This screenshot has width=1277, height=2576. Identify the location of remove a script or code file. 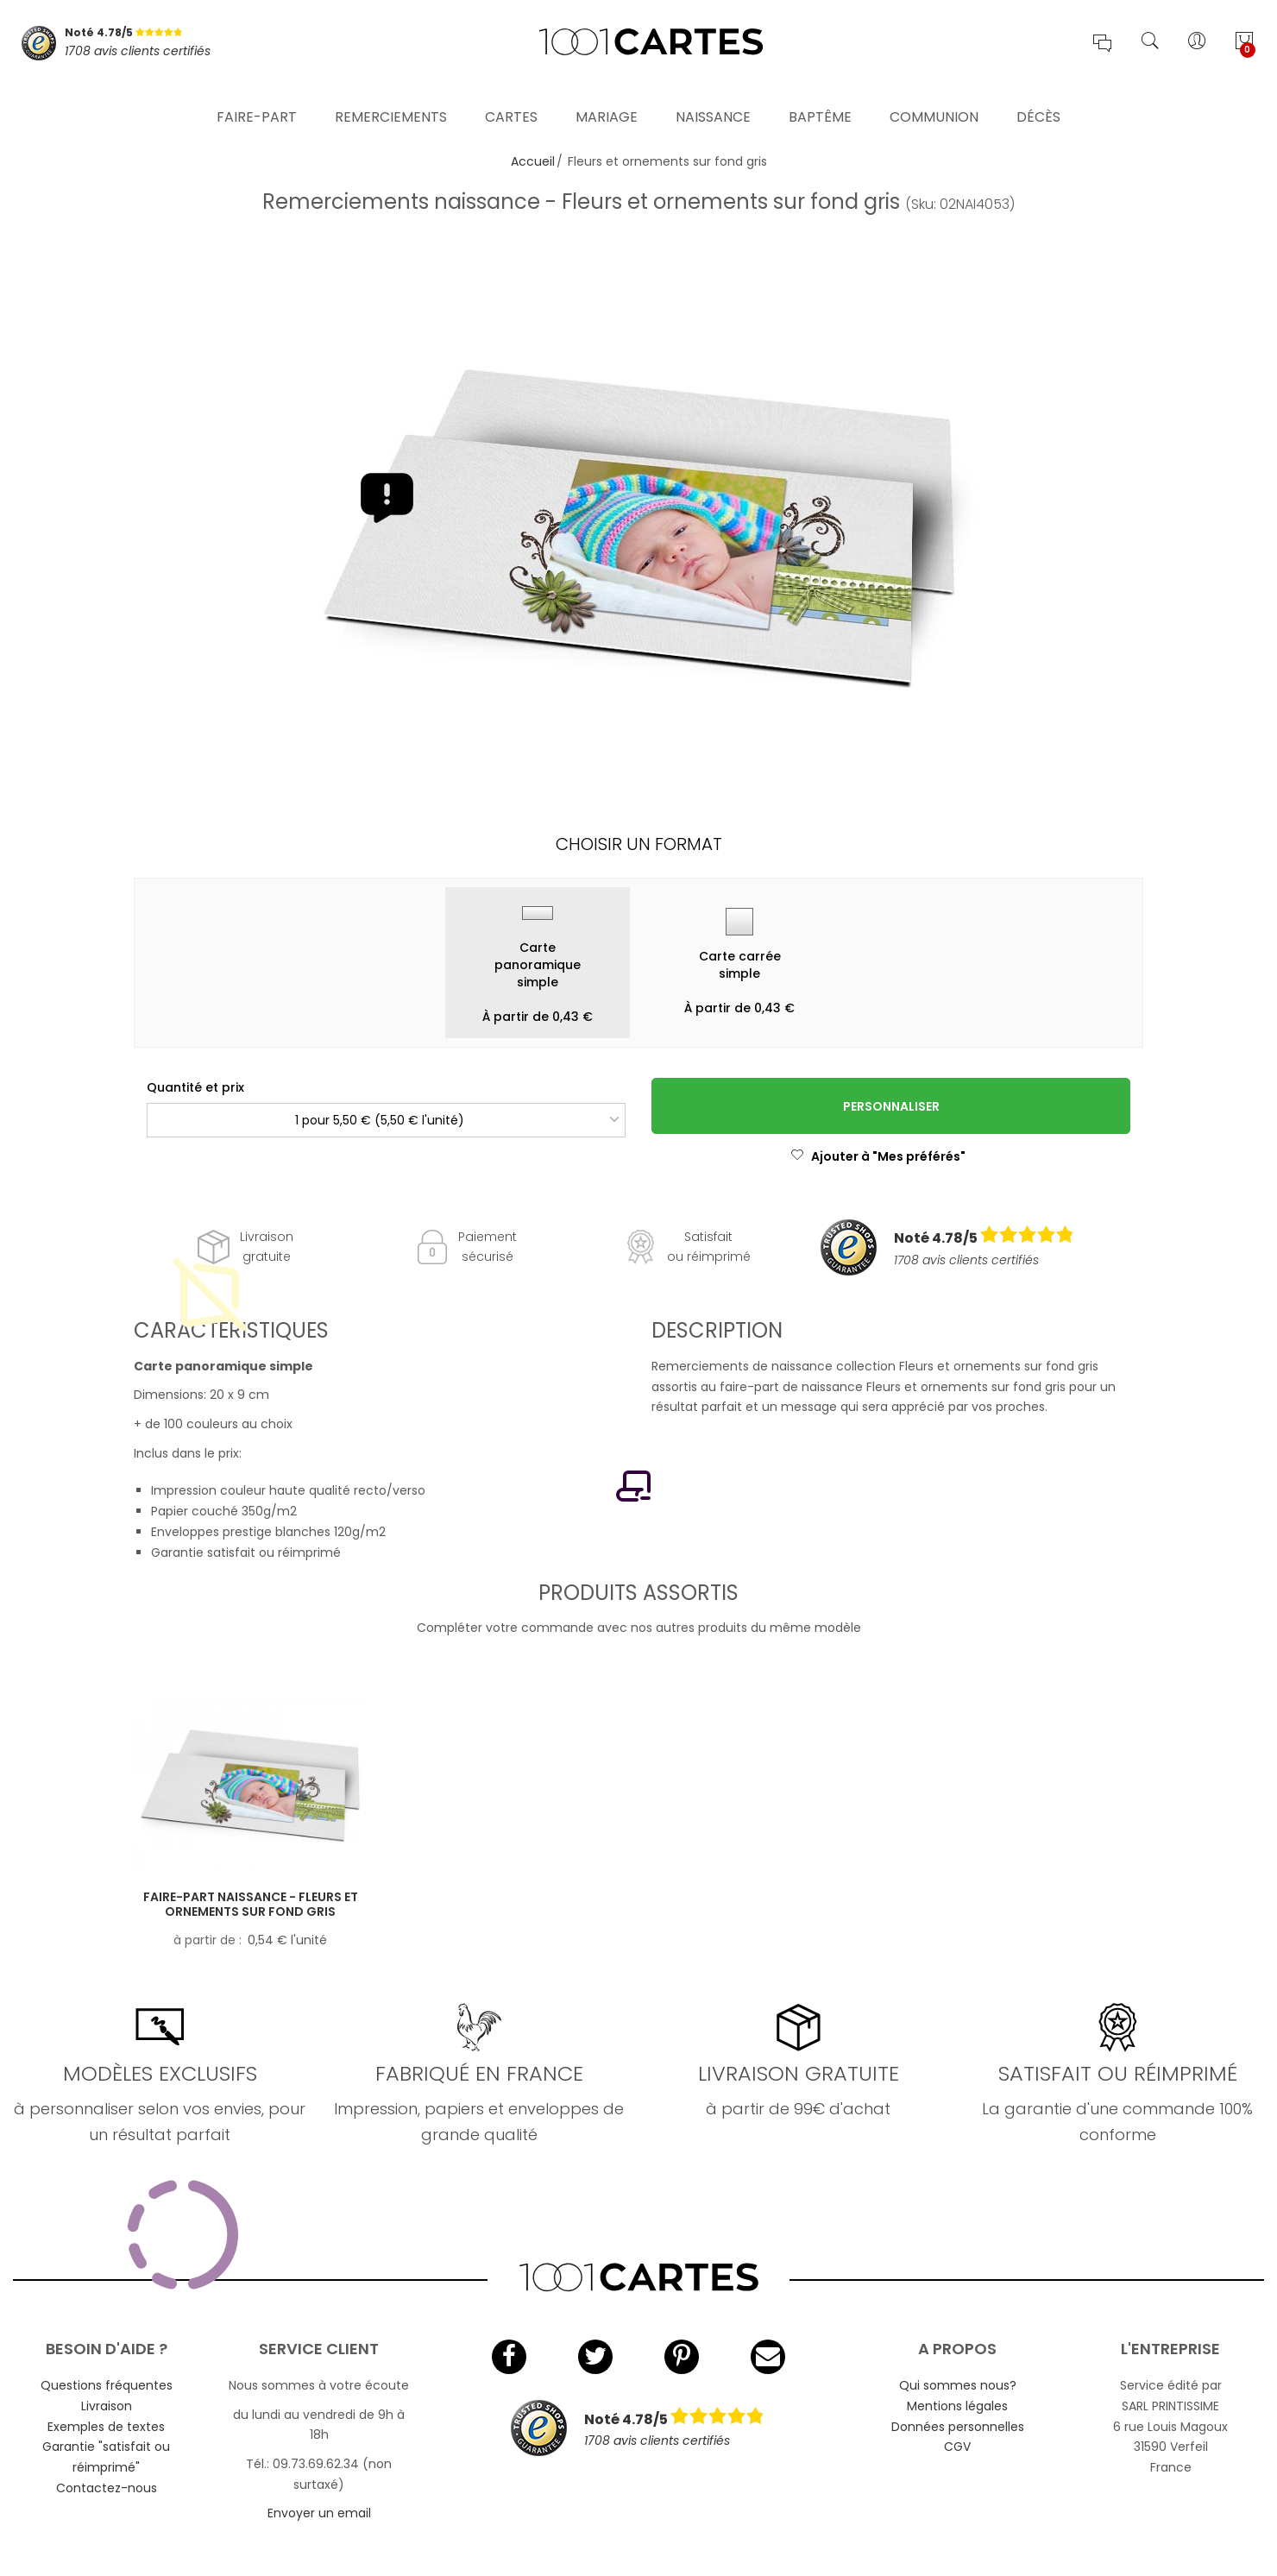
(633, 1486).